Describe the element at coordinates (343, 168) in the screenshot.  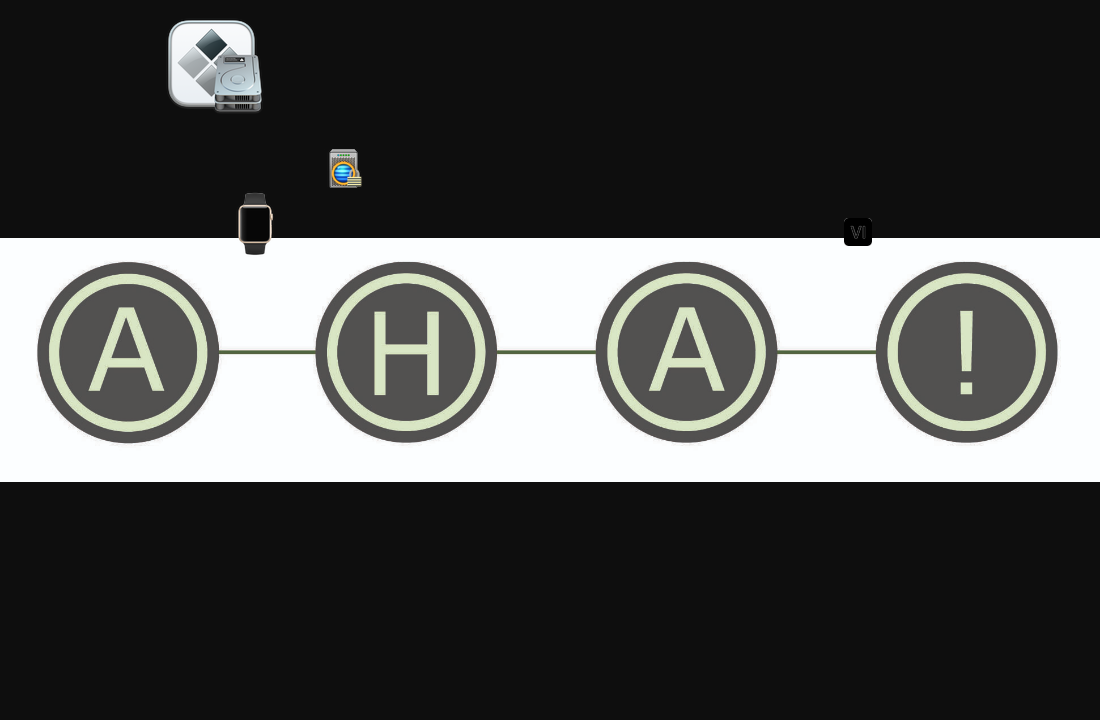
I see `locked RAID 0 storage array` at that location.